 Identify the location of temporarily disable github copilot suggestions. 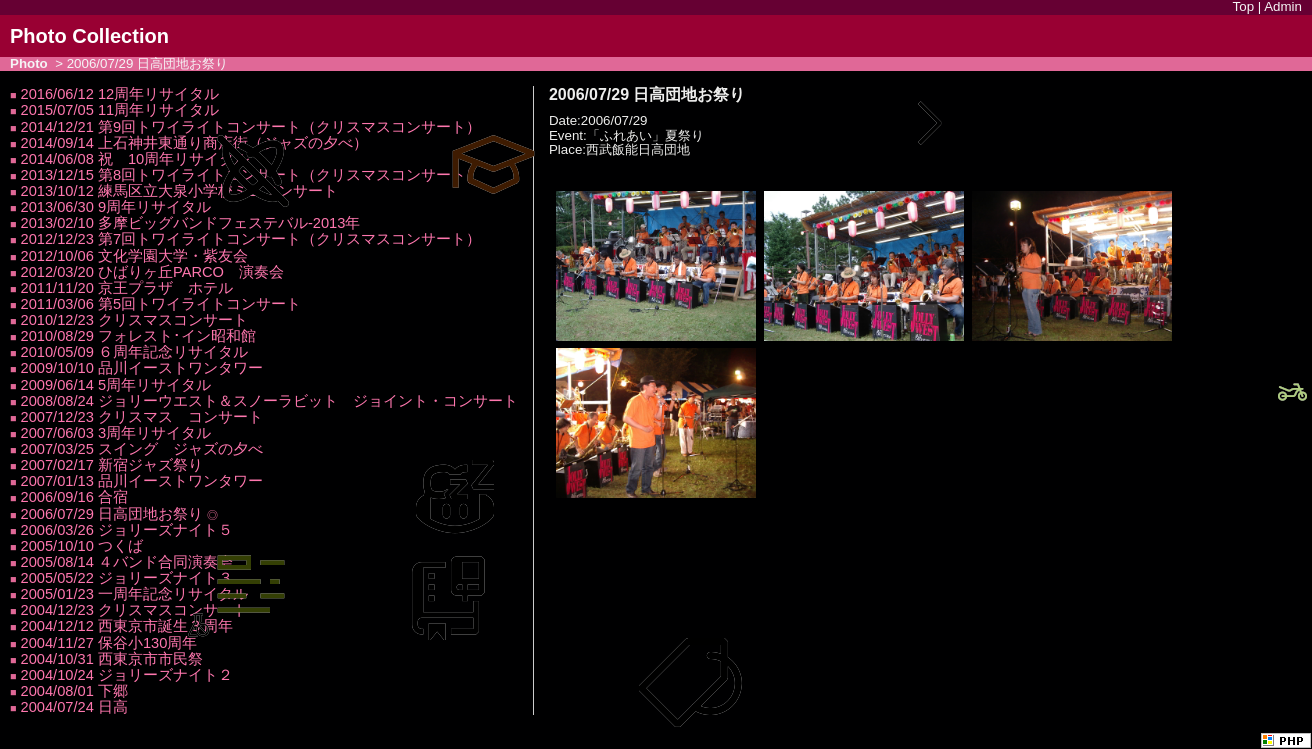
(455, 499).